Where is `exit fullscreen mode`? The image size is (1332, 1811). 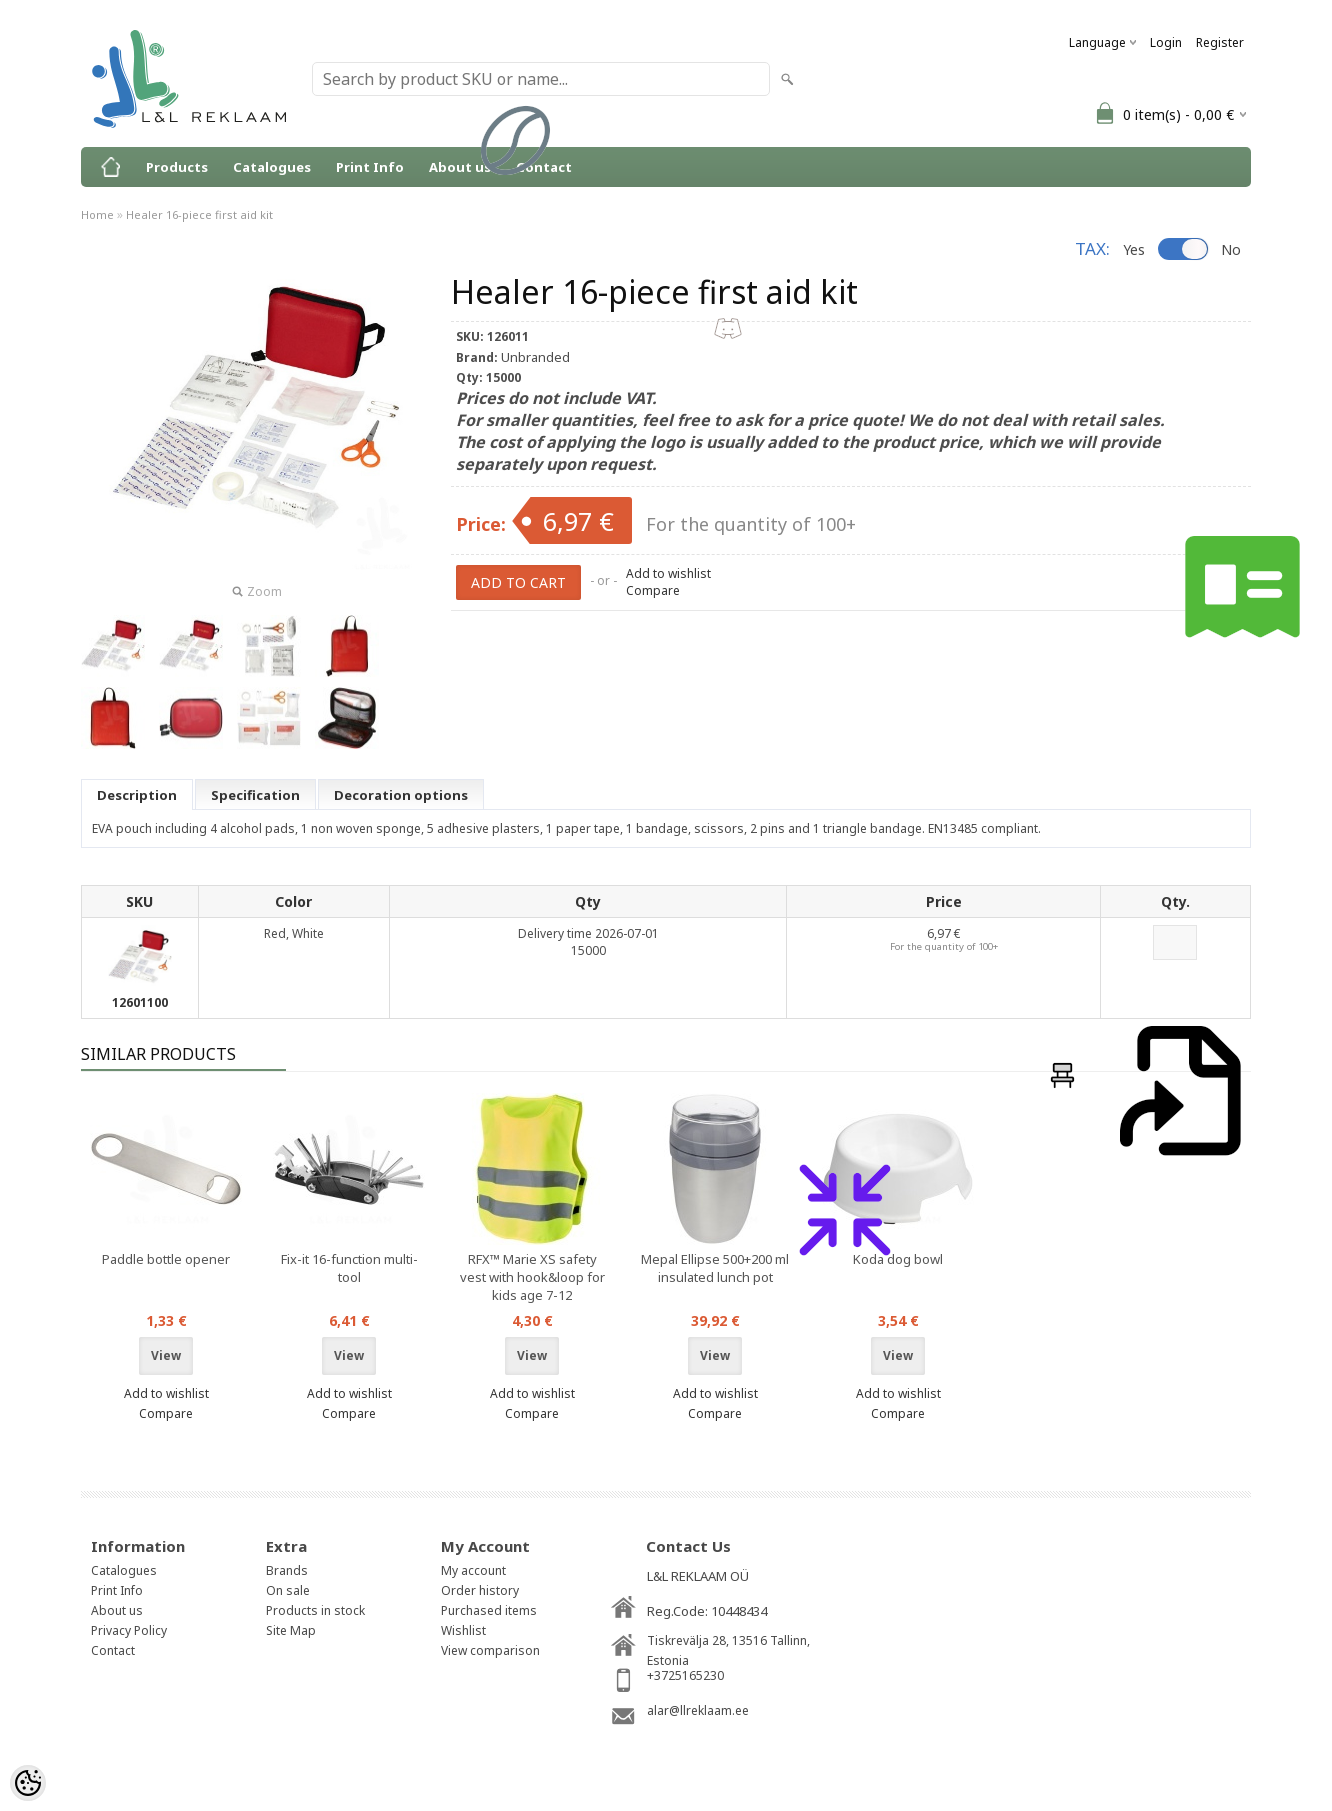
exit fullscreen mode is located at coordinates (845, 1210).